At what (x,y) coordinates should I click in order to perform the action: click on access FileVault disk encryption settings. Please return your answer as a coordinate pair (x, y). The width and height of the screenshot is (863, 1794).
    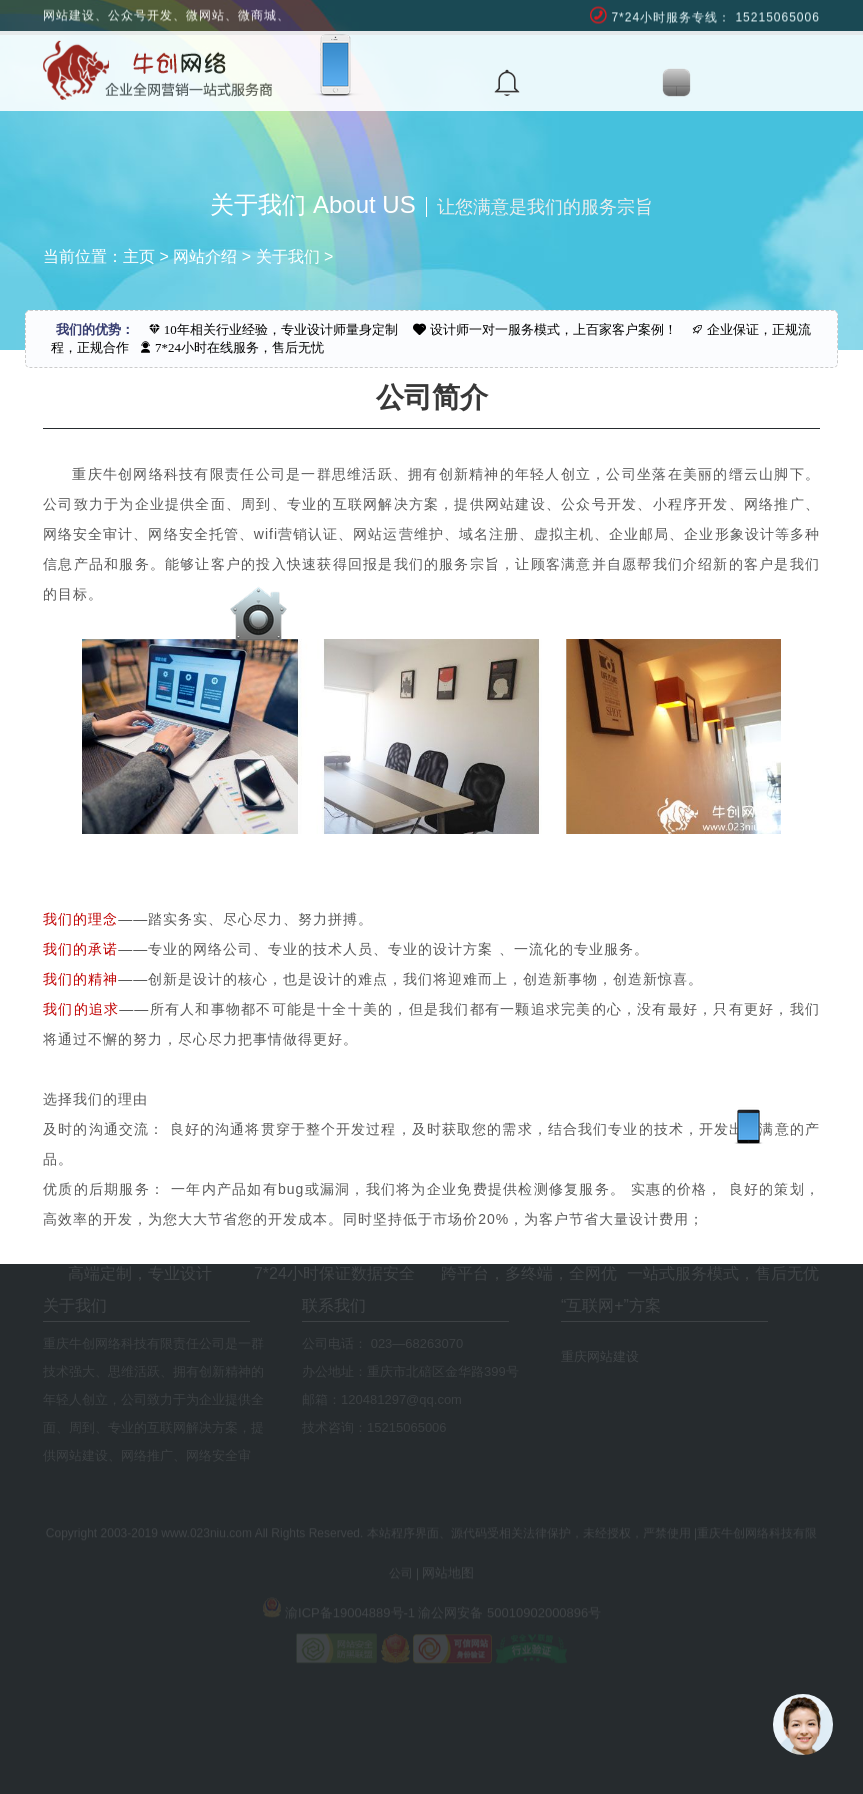
    Looking at the image, I should click on (258, 613).